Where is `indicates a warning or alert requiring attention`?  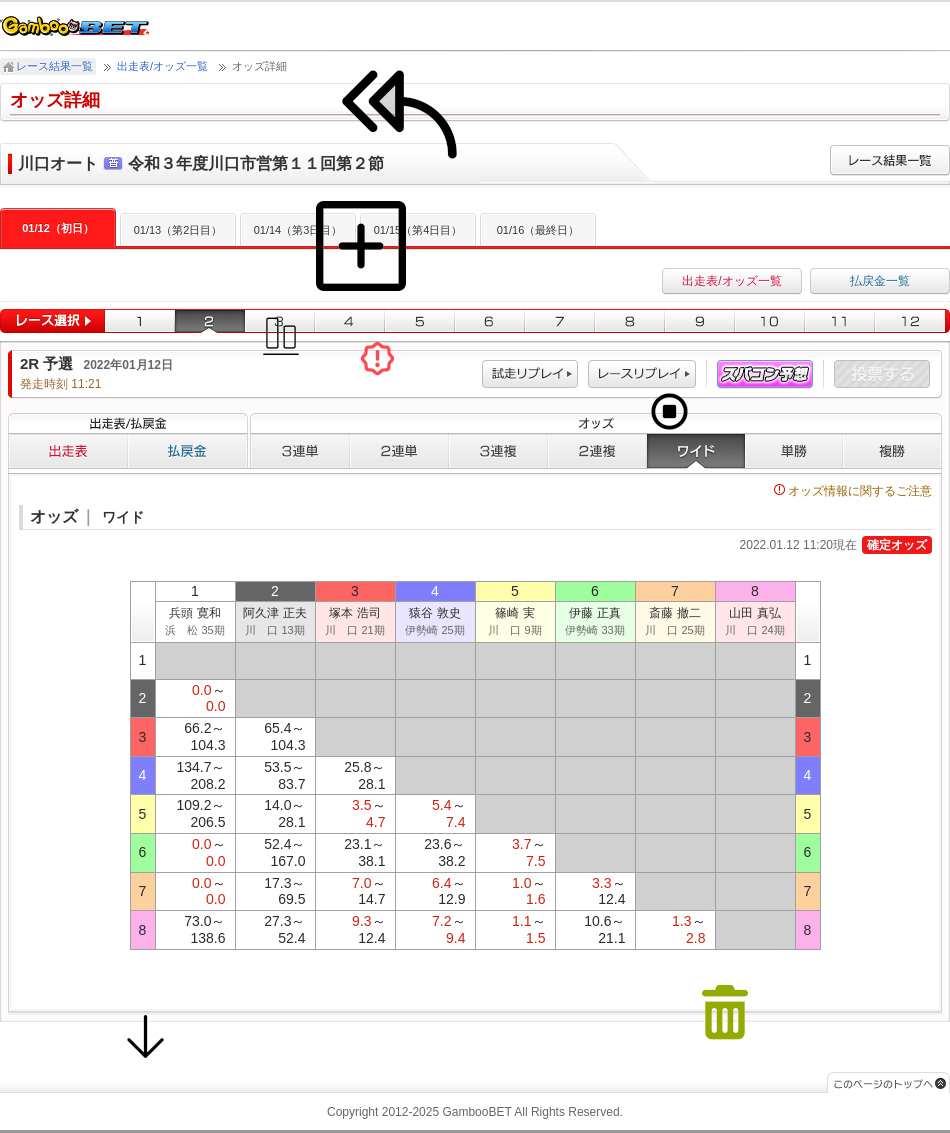
indicates a warning or alert requiring attention is located at coordinates (377, 358).